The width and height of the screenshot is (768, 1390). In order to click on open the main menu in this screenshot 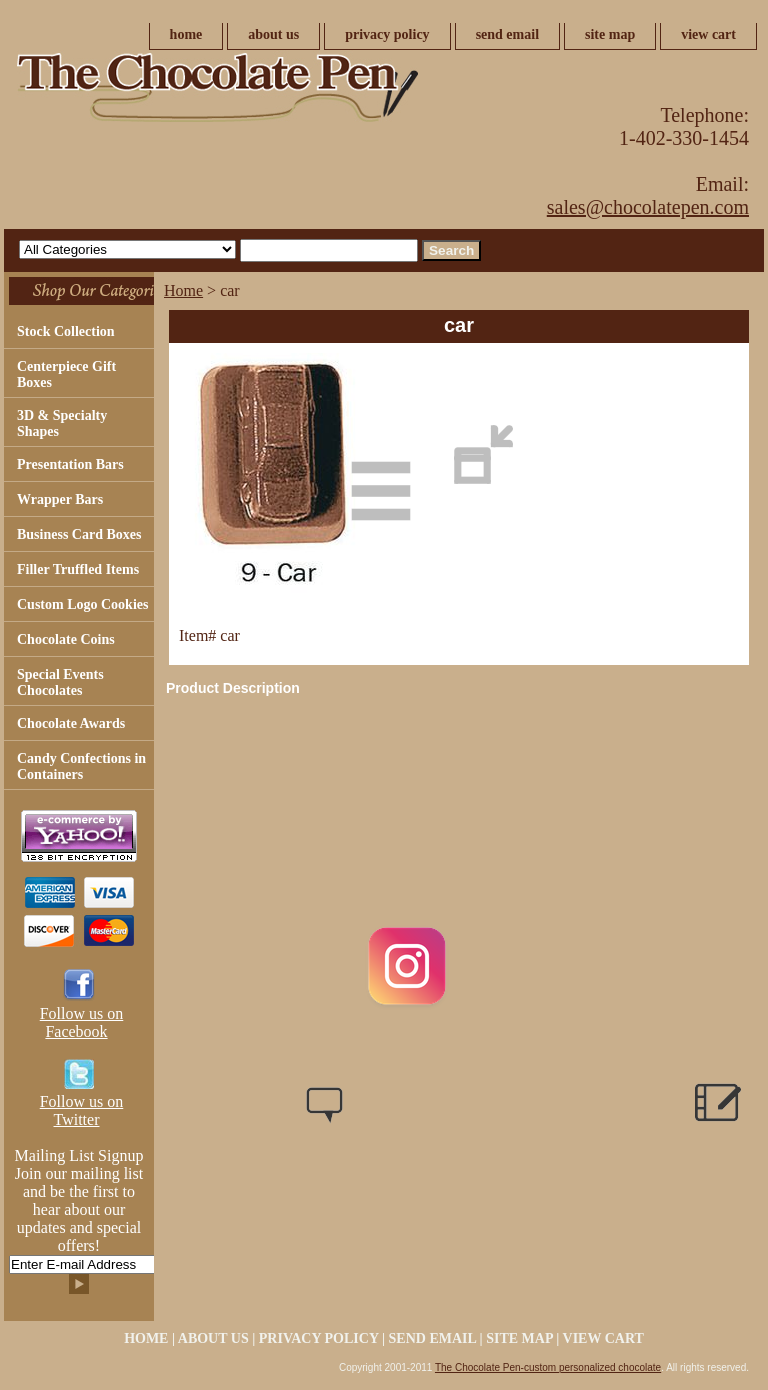, I will do `click(381, 491)`.